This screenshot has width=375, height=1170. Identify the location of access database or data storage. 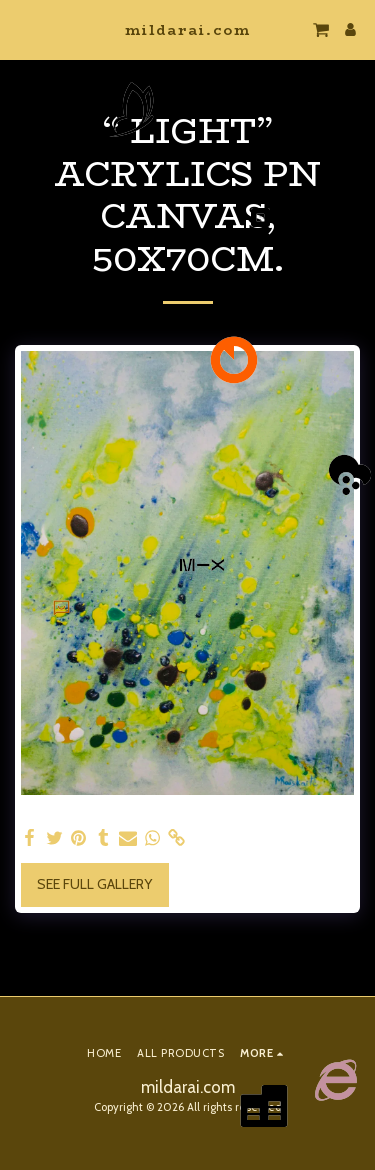
(264, 1106).